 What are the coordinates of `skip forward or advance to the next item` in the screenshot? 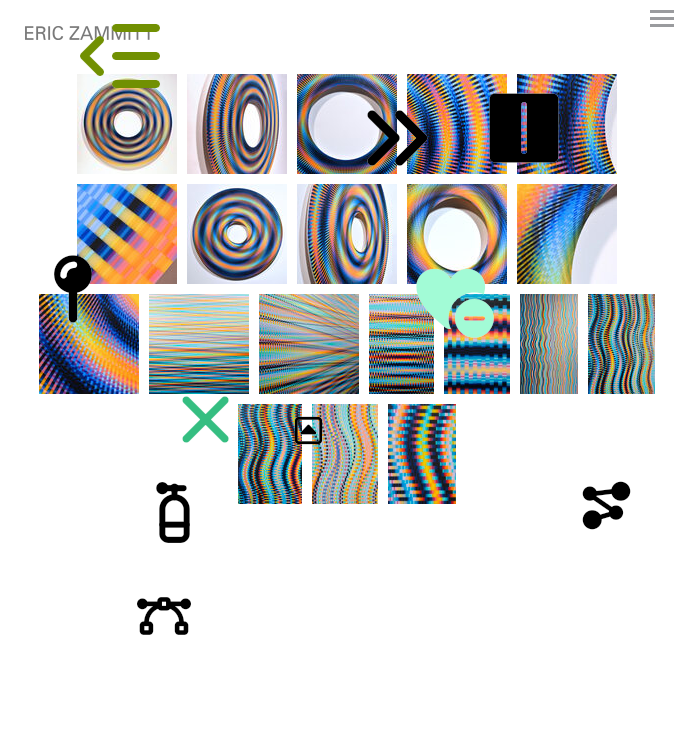 It's located at (395, 138).